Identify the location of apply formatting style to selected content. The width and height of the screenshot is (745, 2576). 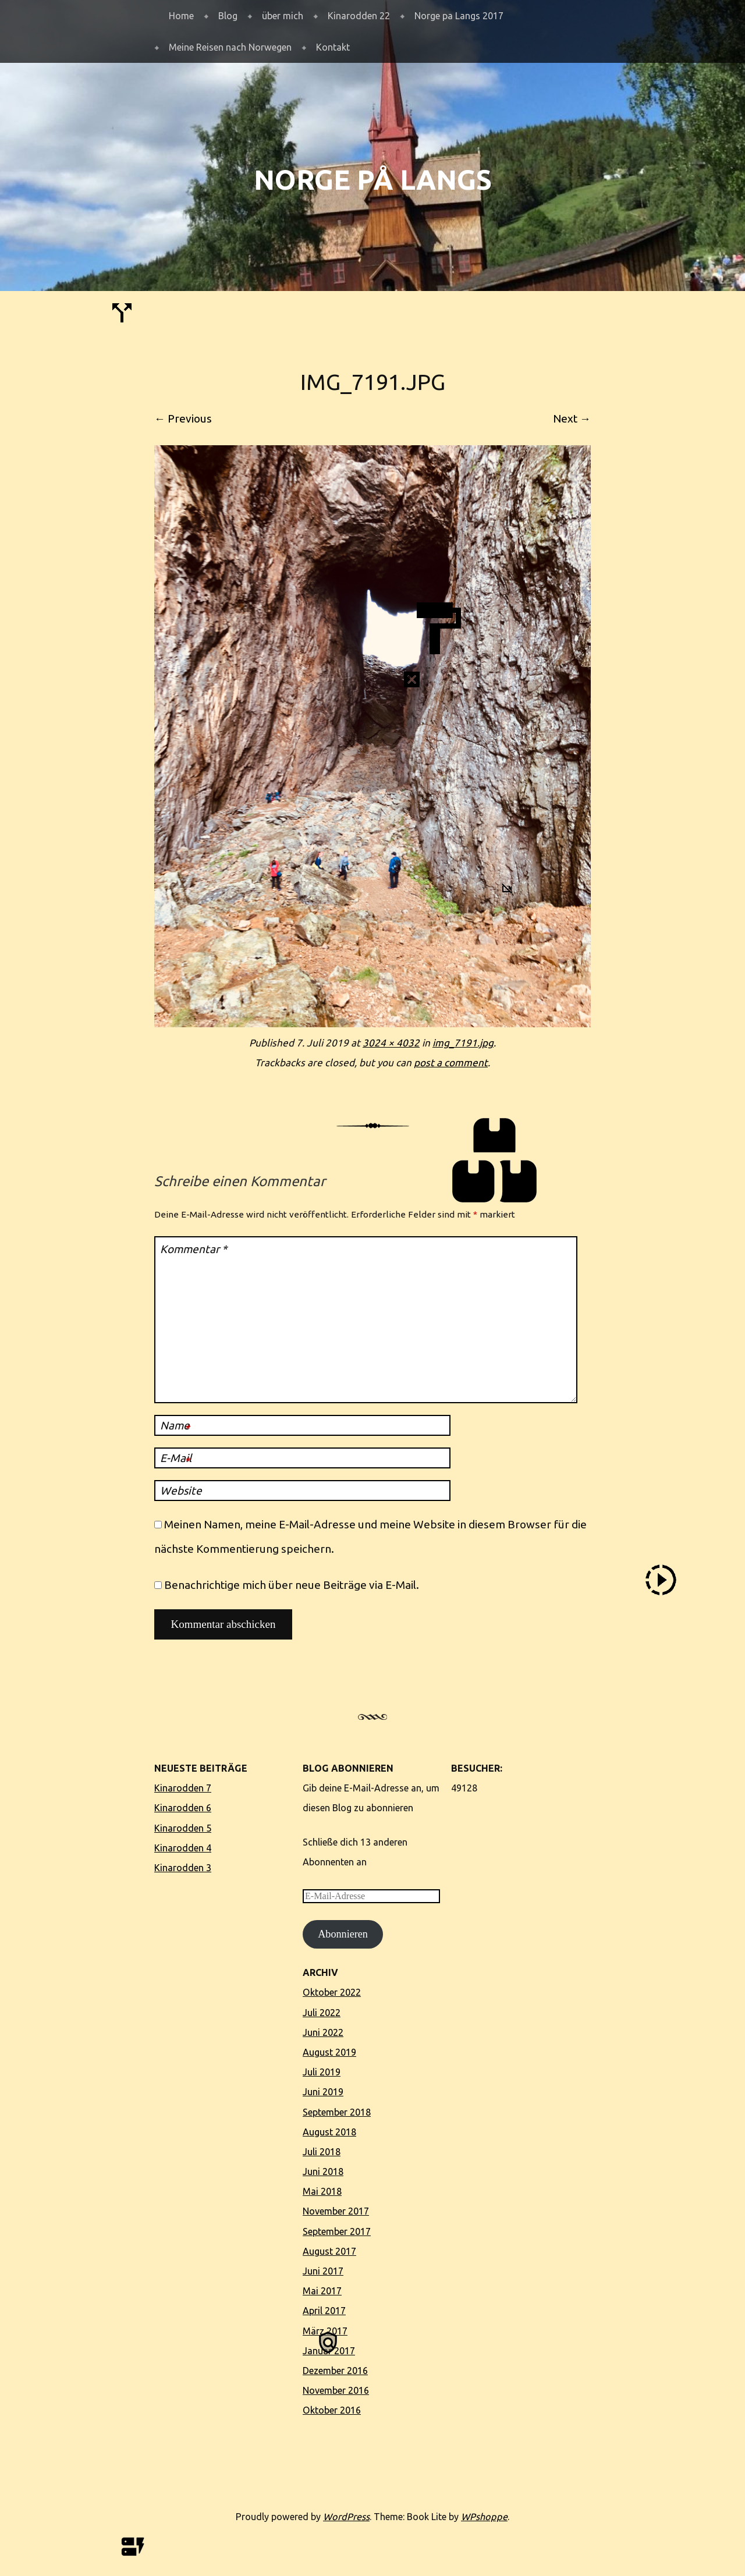
(437, 628).